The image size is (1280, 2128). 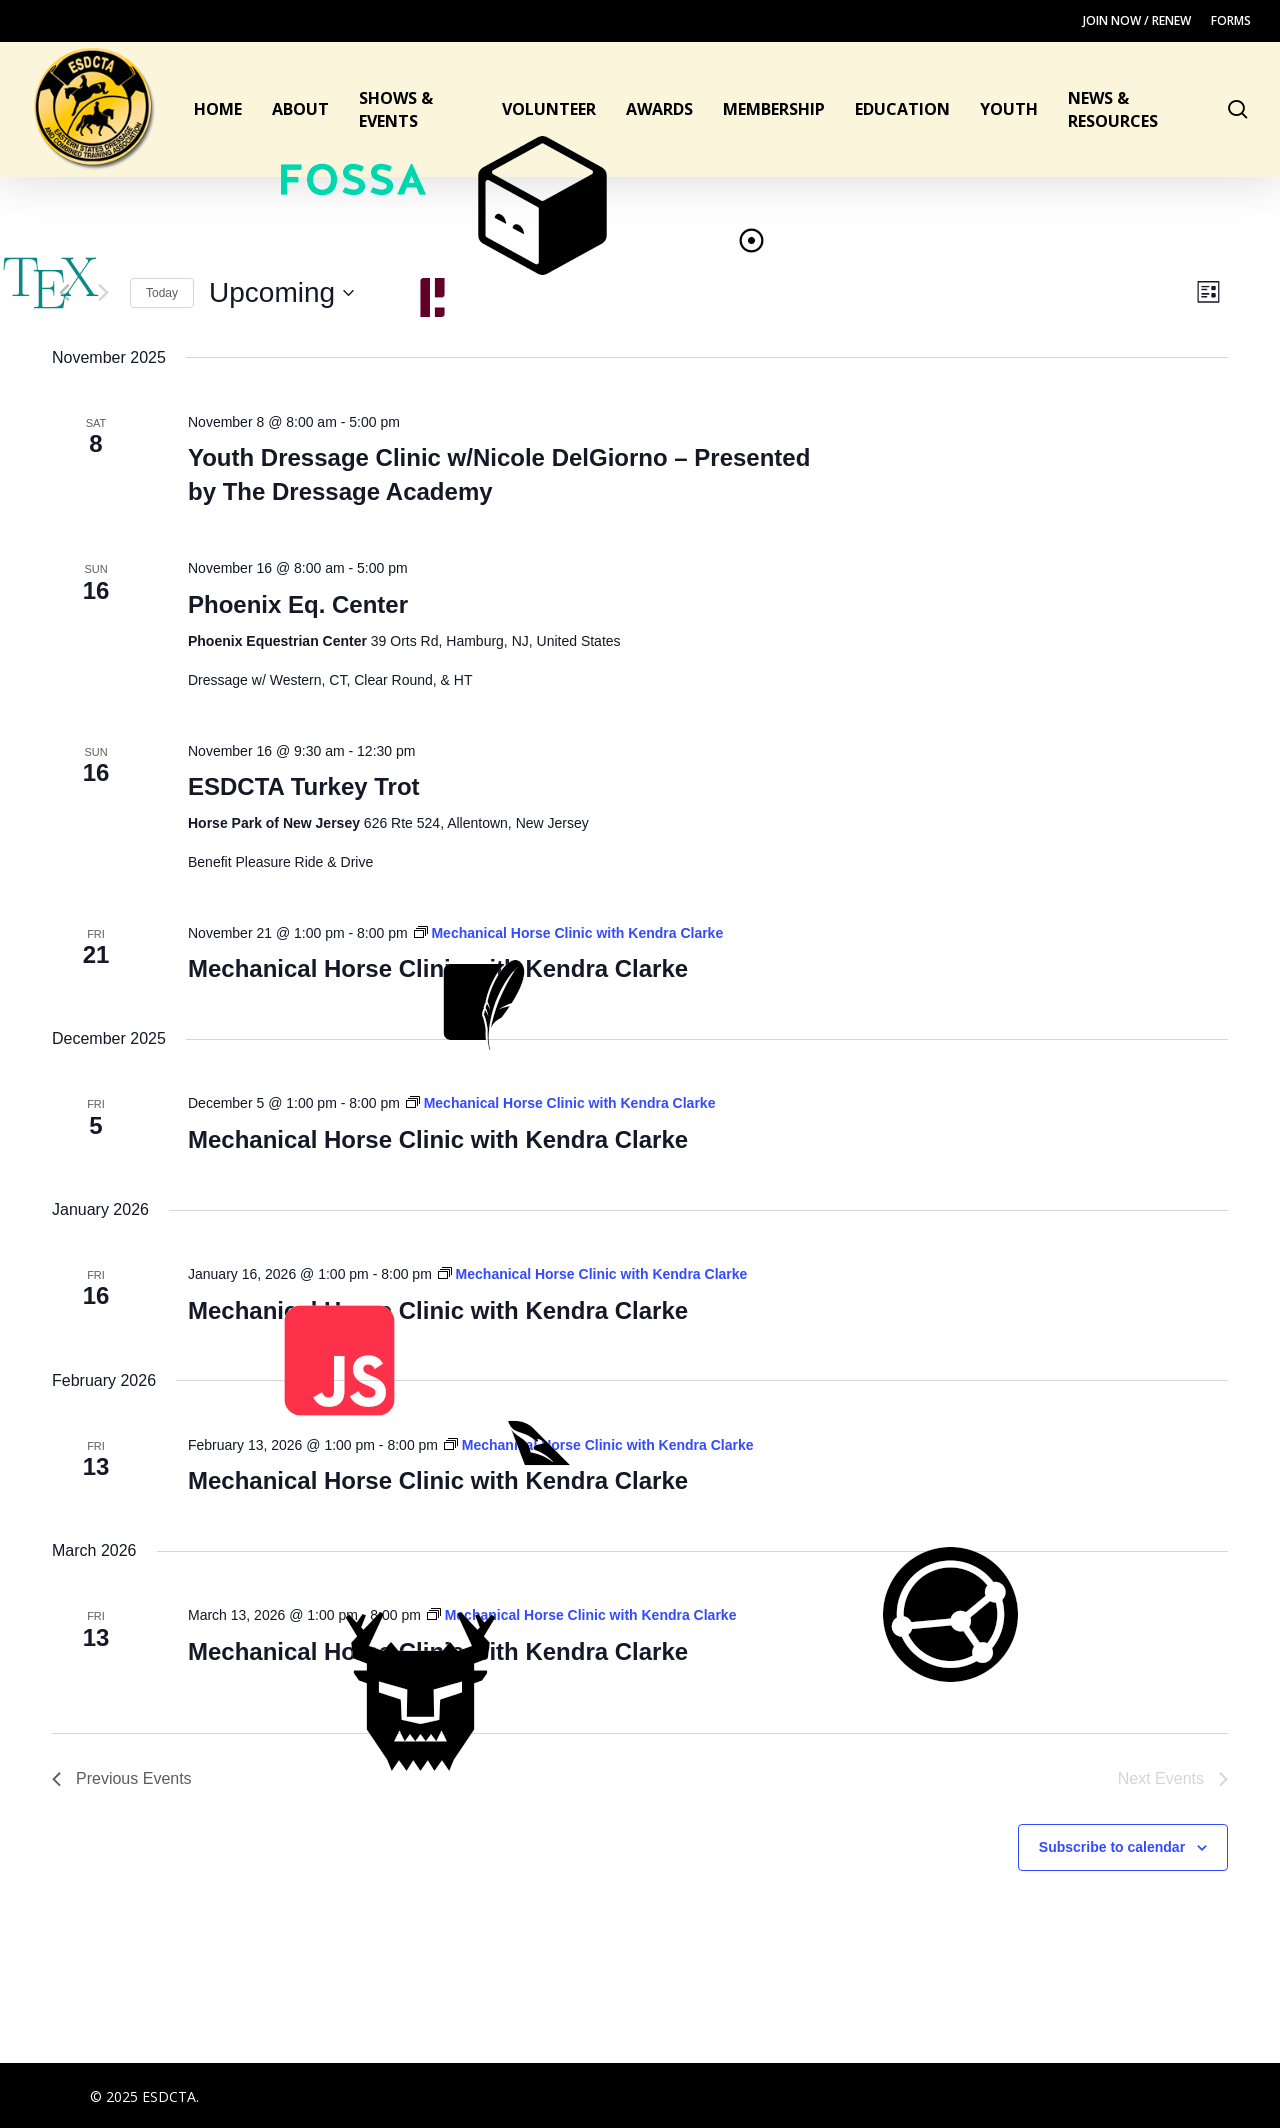 What do you see at coordinates (539, 1443) in the screenshot?
I see `open the Qantas airline app` at bounding box center [539, 1443].